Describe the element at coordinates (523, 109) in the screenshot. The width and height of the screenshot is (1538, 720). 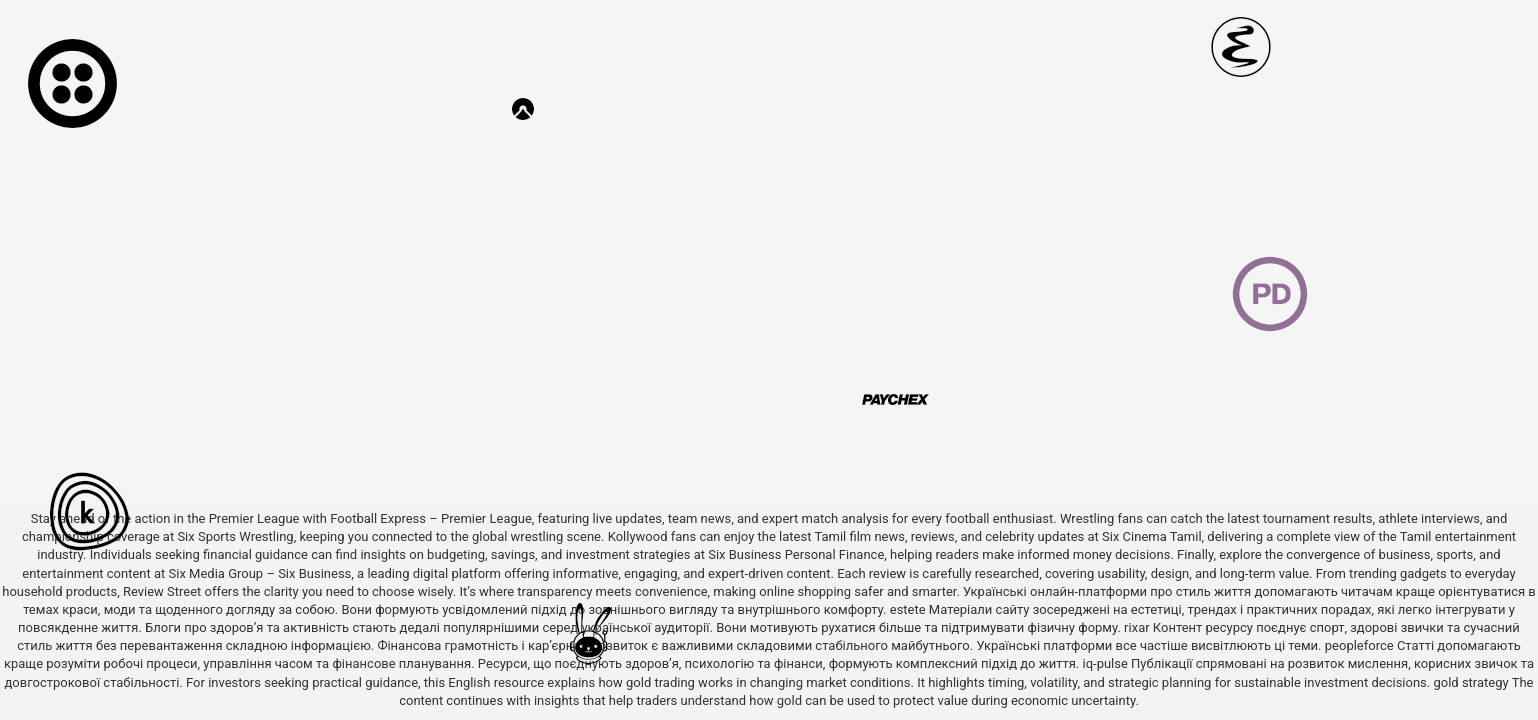
I see `open the komoot app` at that location.